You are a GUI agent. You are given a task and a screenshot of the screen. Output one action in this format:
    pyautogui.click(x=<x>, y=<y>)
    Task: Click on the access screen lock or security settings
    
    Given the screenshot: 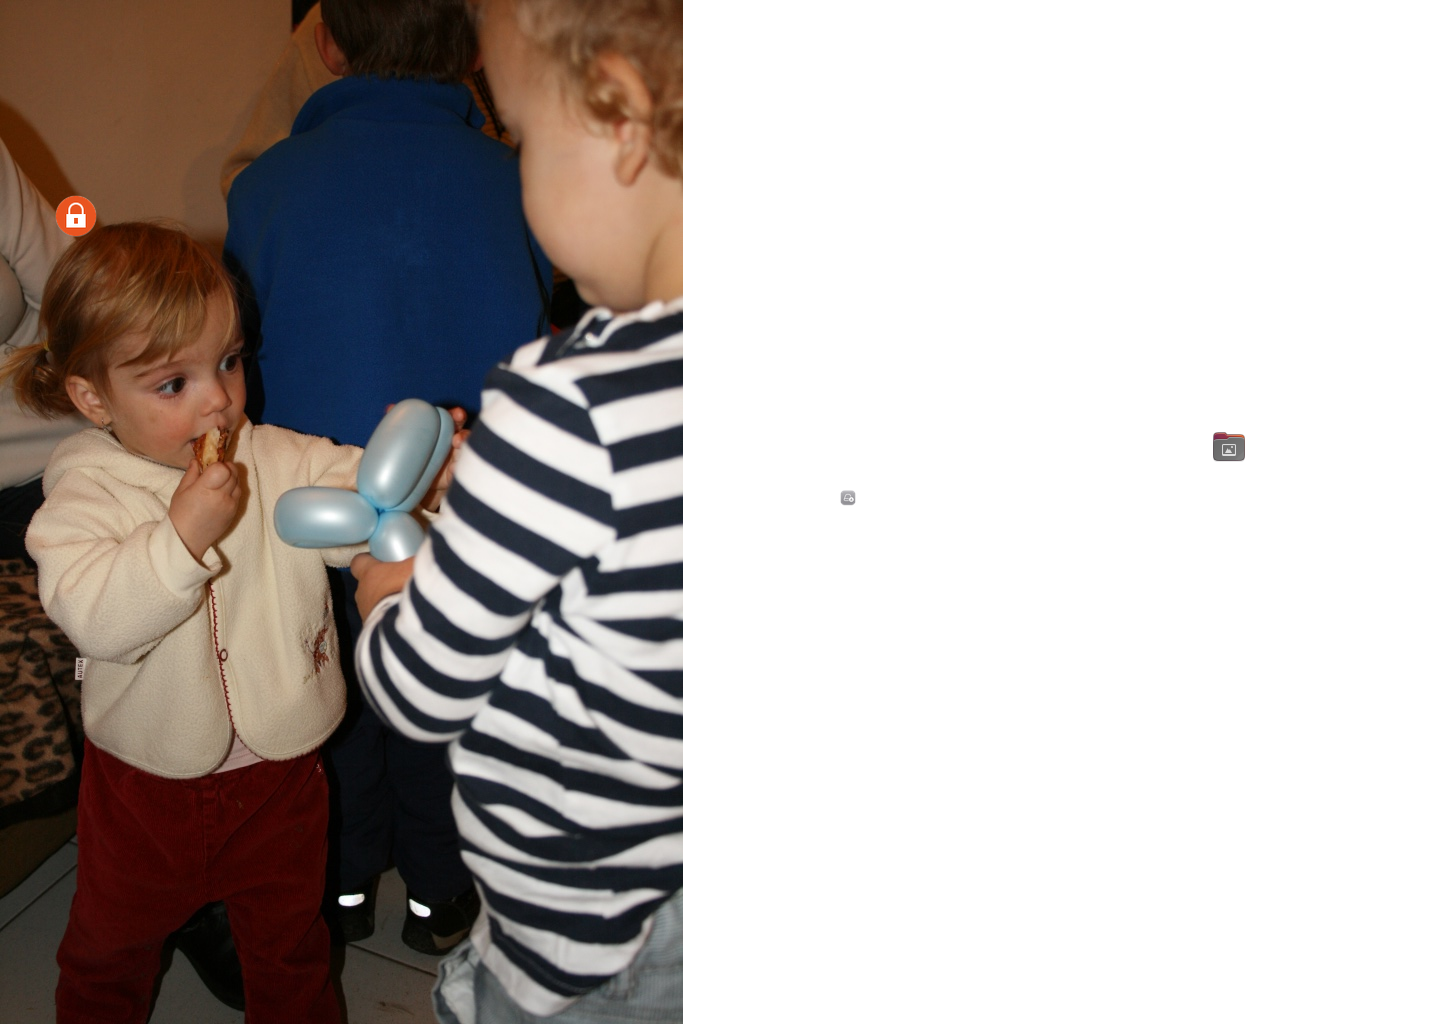 What is the action you would take?
    pyautogui.click(x=76, y=216)
    